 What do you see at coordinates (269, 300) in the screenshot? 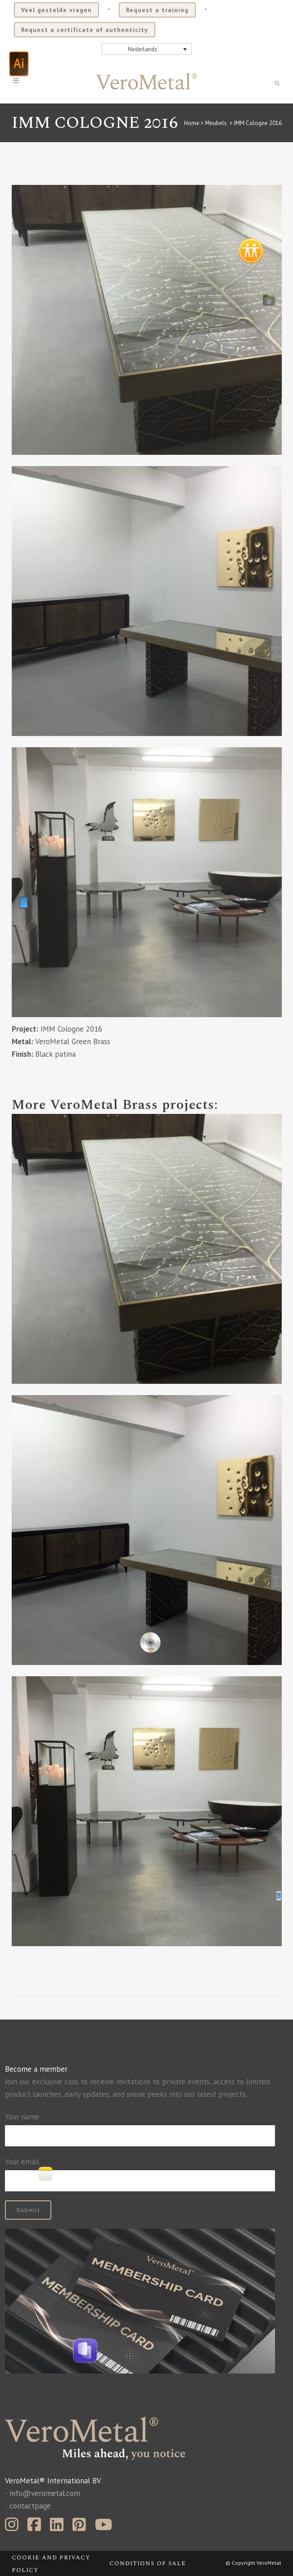
I see `open your documents folder` at bounding box center [269, 300].